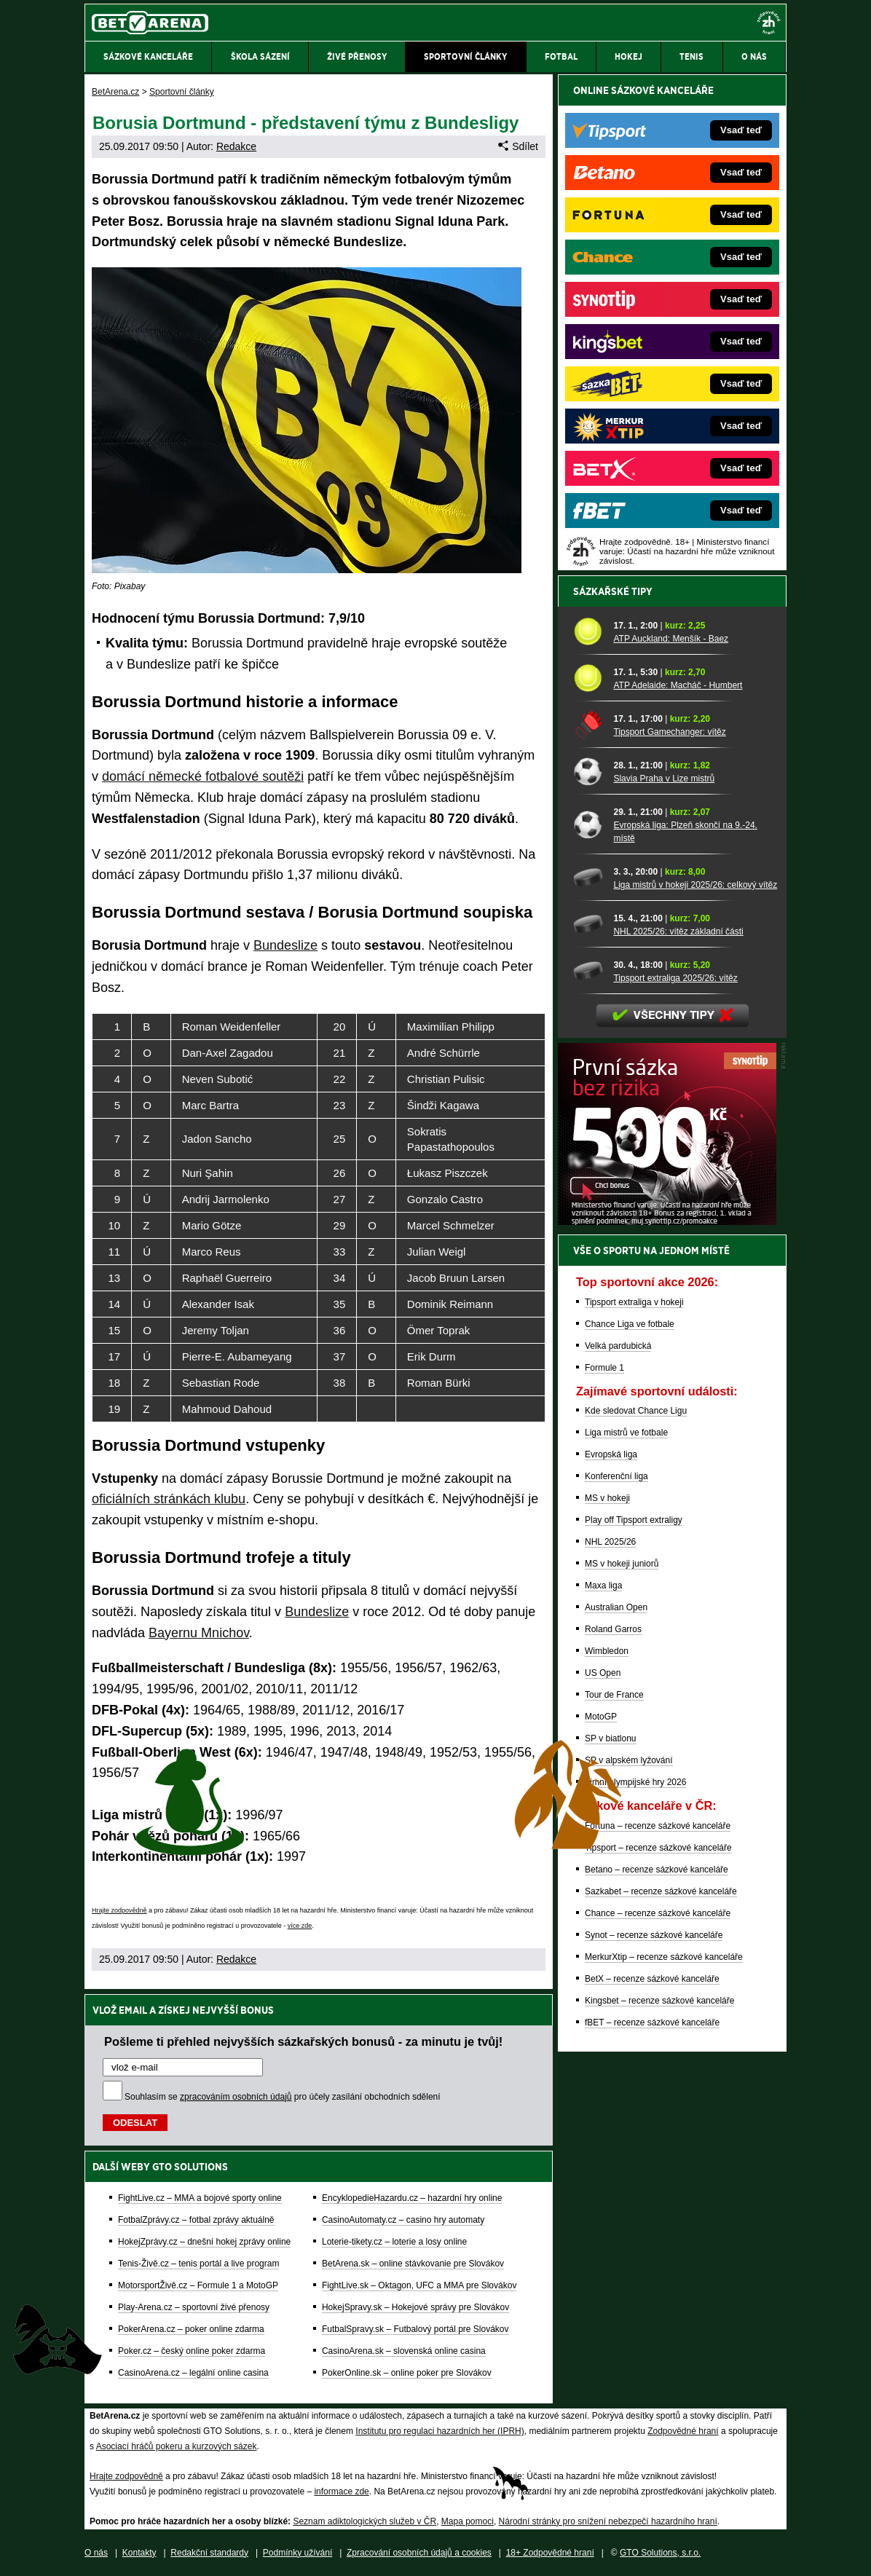 This screenshot has height=2576, width=871. Describe the element at coordinates (58, 2339) in the screenshot. I see `select pirate character or theme` at that location.